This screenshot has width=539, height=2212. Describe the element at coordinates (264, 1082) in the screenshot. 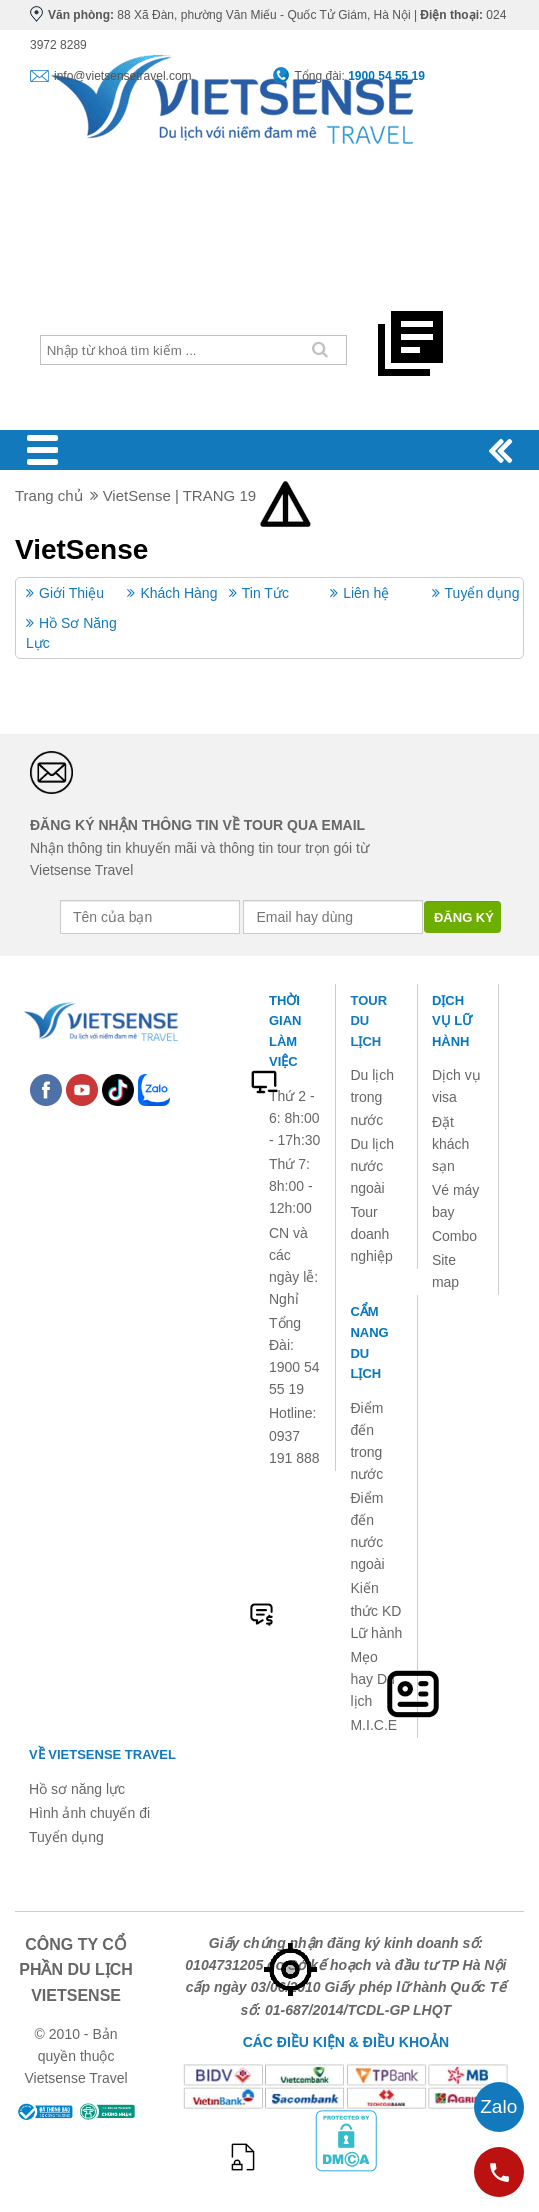

I see `remove a desktop device from your account` at that location.